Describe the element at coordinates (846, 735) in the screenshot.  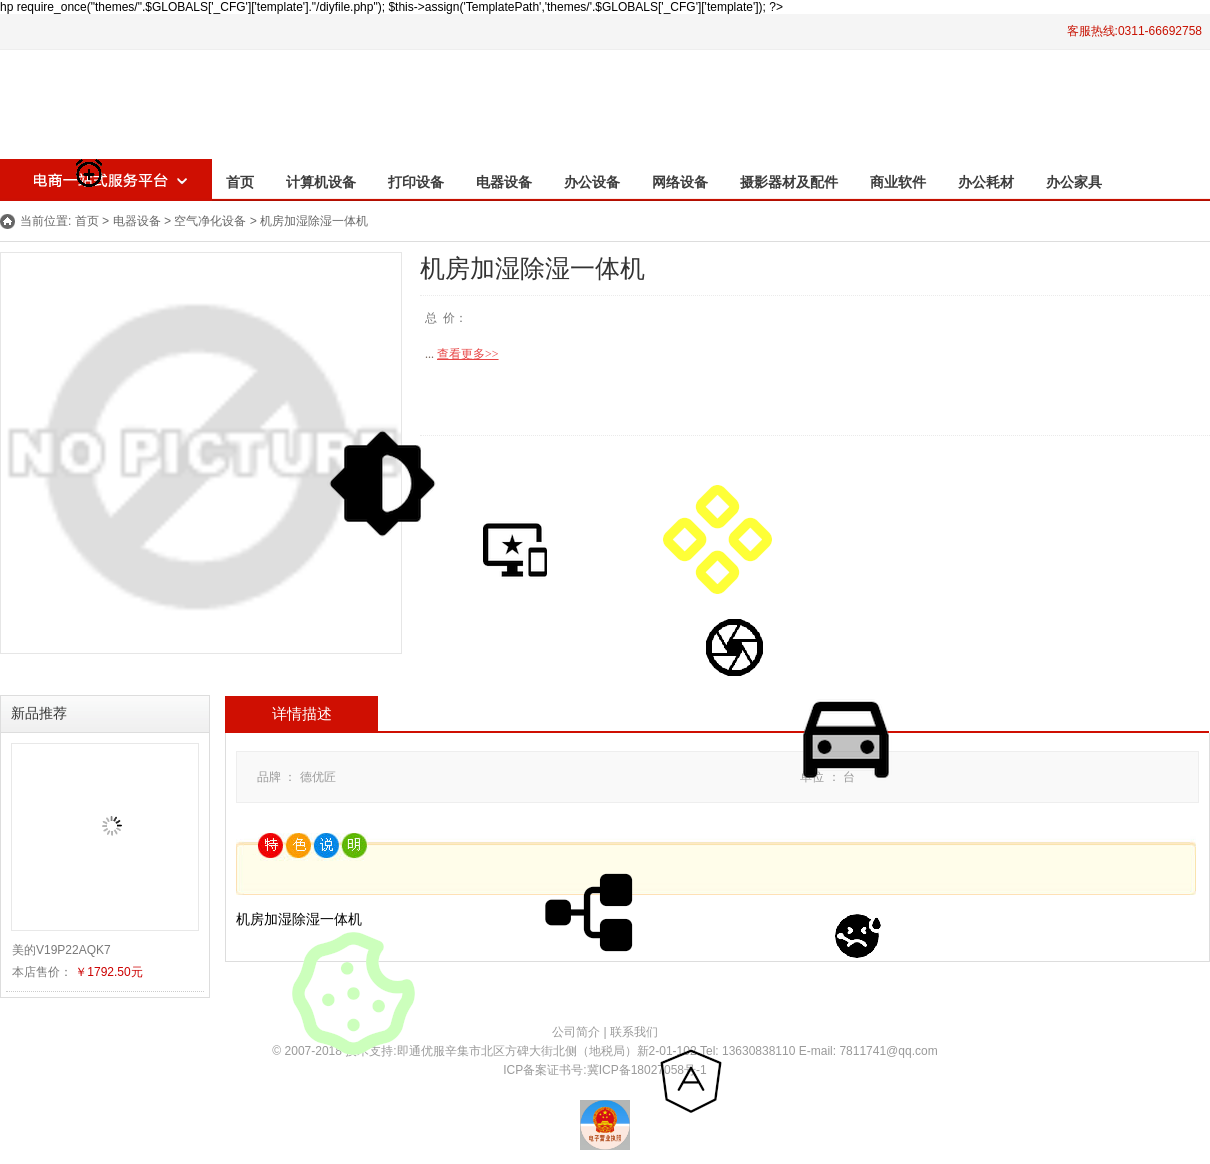
I see `get driving directions` at that location.